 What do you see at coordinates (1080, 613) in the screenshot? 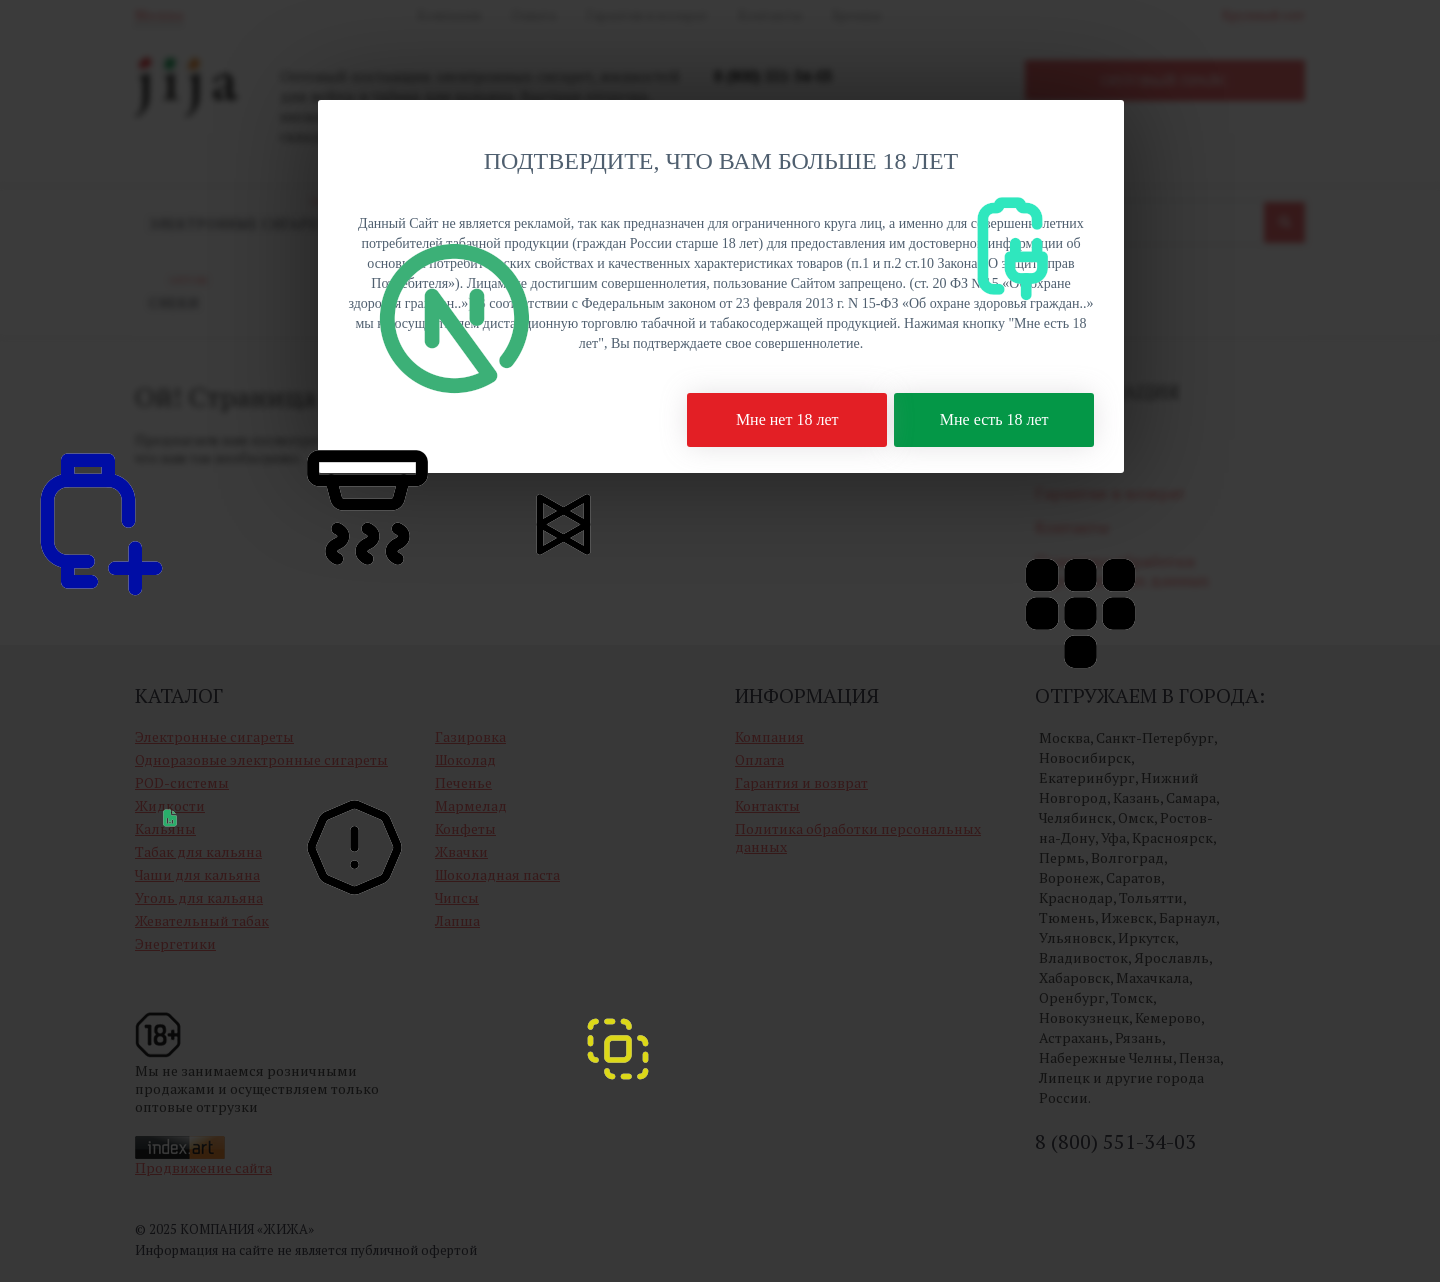
I see `open the phone dialpad` at bounding box center [1080, 613].